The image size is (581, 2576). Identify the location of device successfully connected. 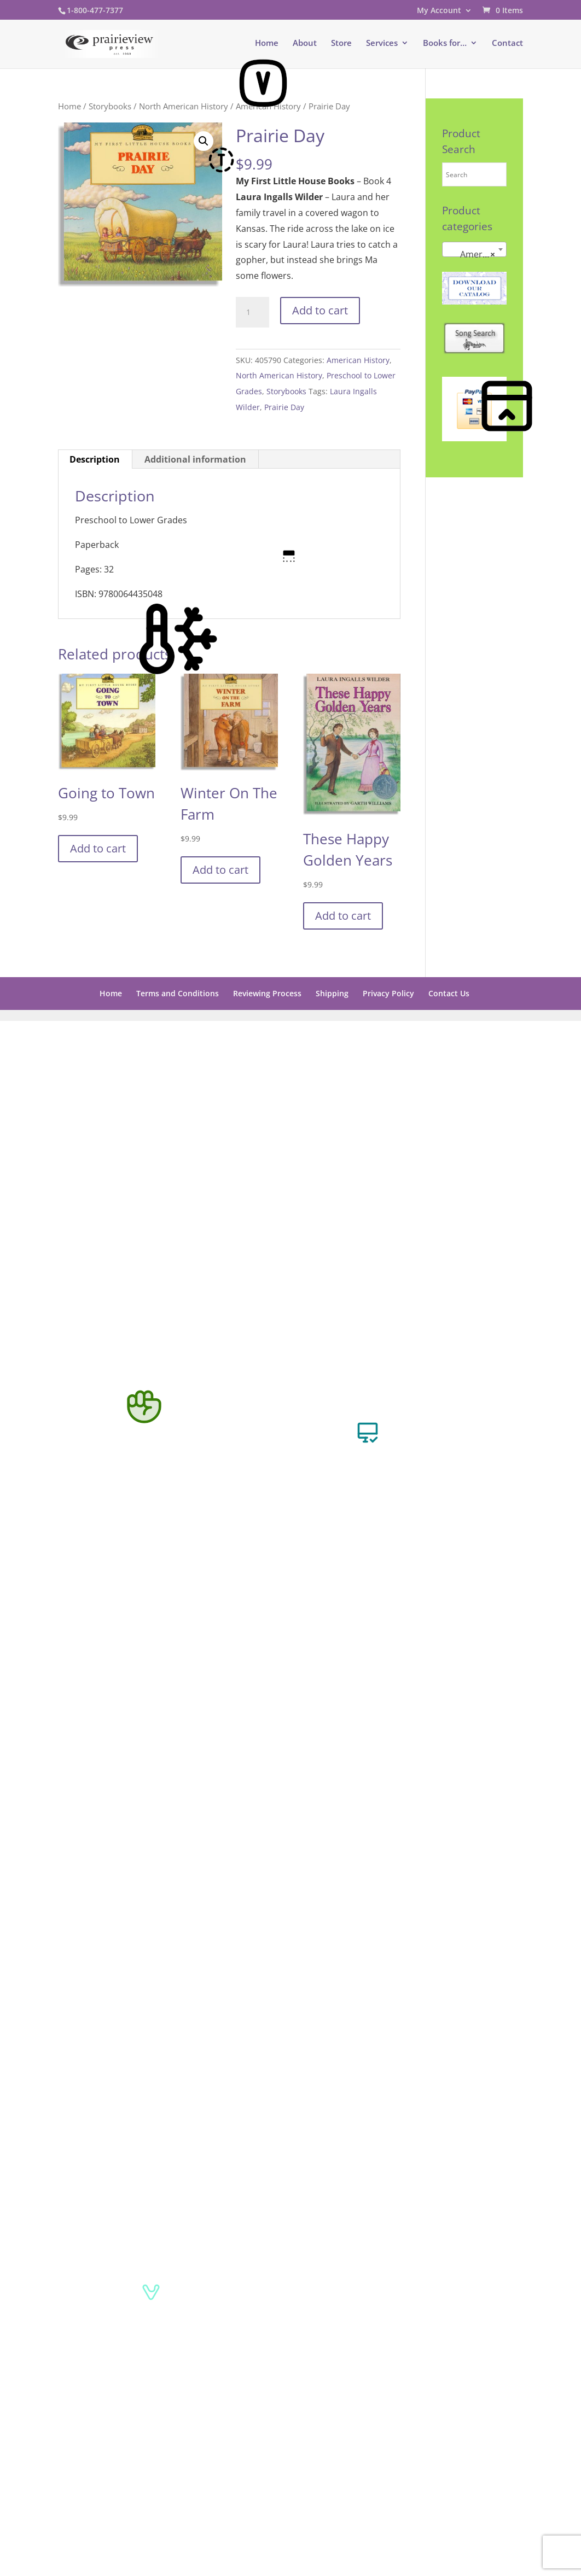
(368, 1433).